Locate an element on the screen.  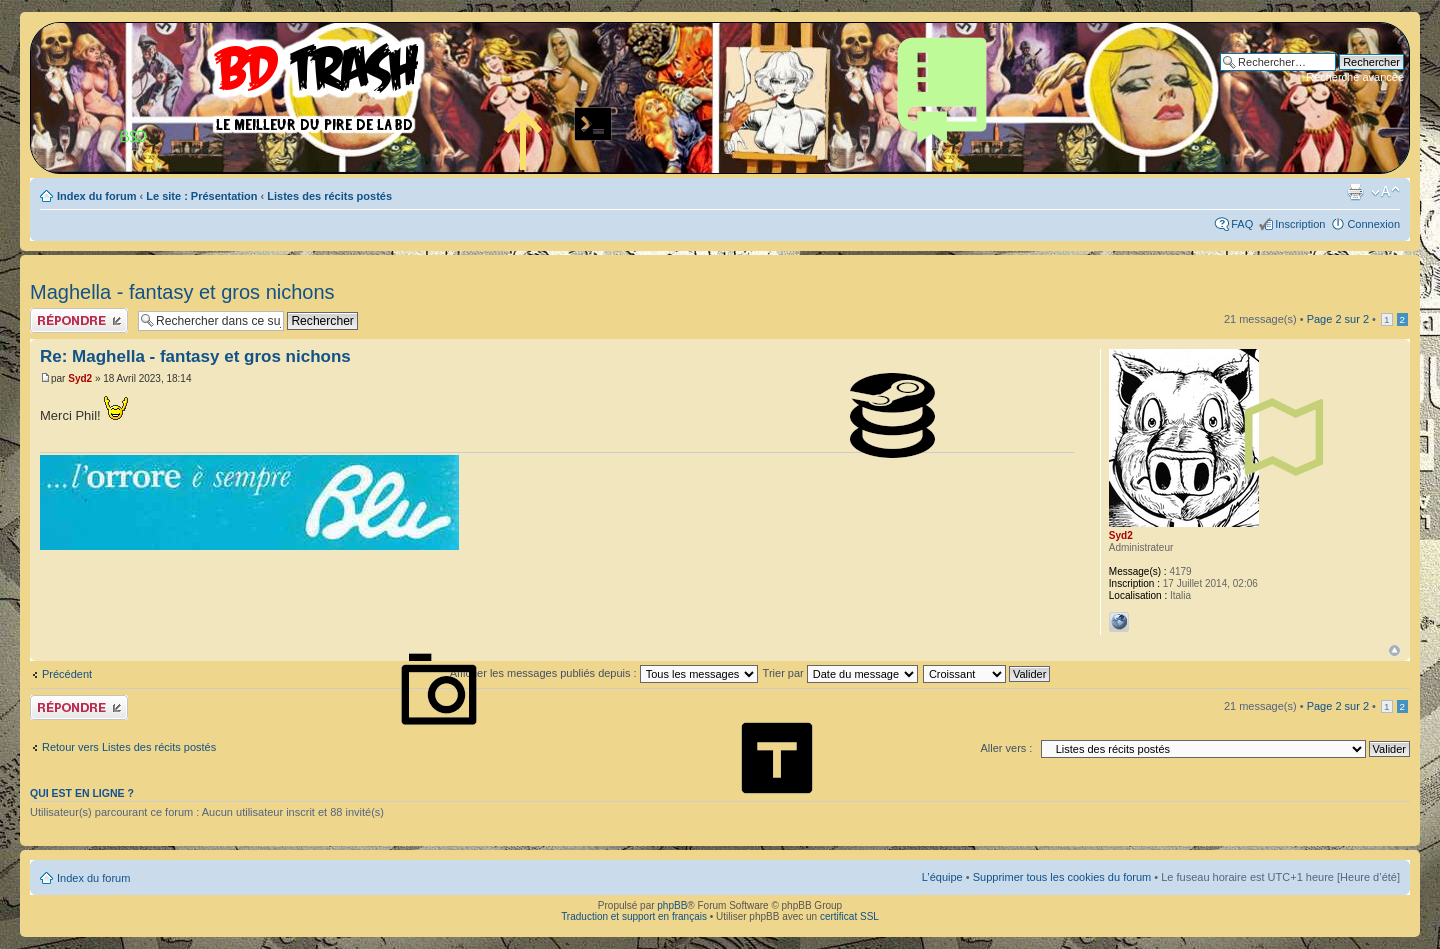
access git repository is located at coordinates (942, 87).